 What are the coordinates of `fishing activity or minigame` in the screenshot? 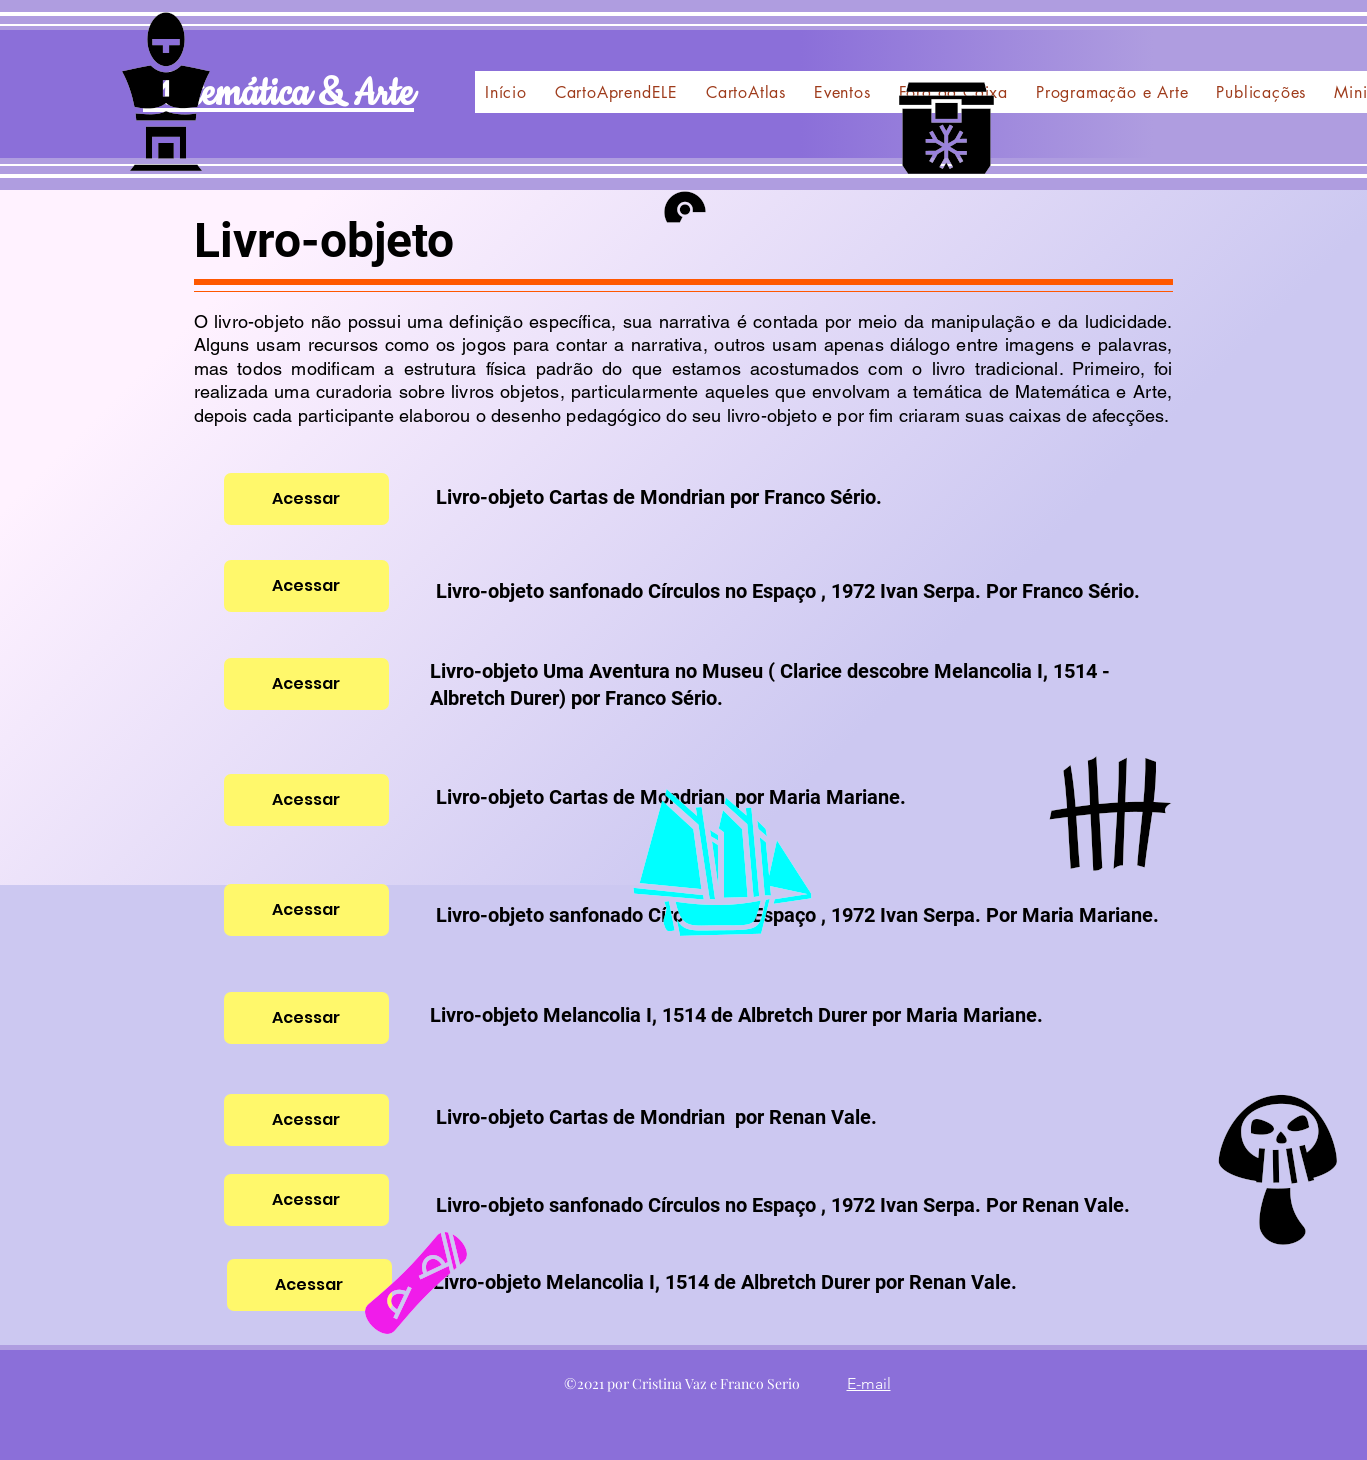 It's located at (722, 862).